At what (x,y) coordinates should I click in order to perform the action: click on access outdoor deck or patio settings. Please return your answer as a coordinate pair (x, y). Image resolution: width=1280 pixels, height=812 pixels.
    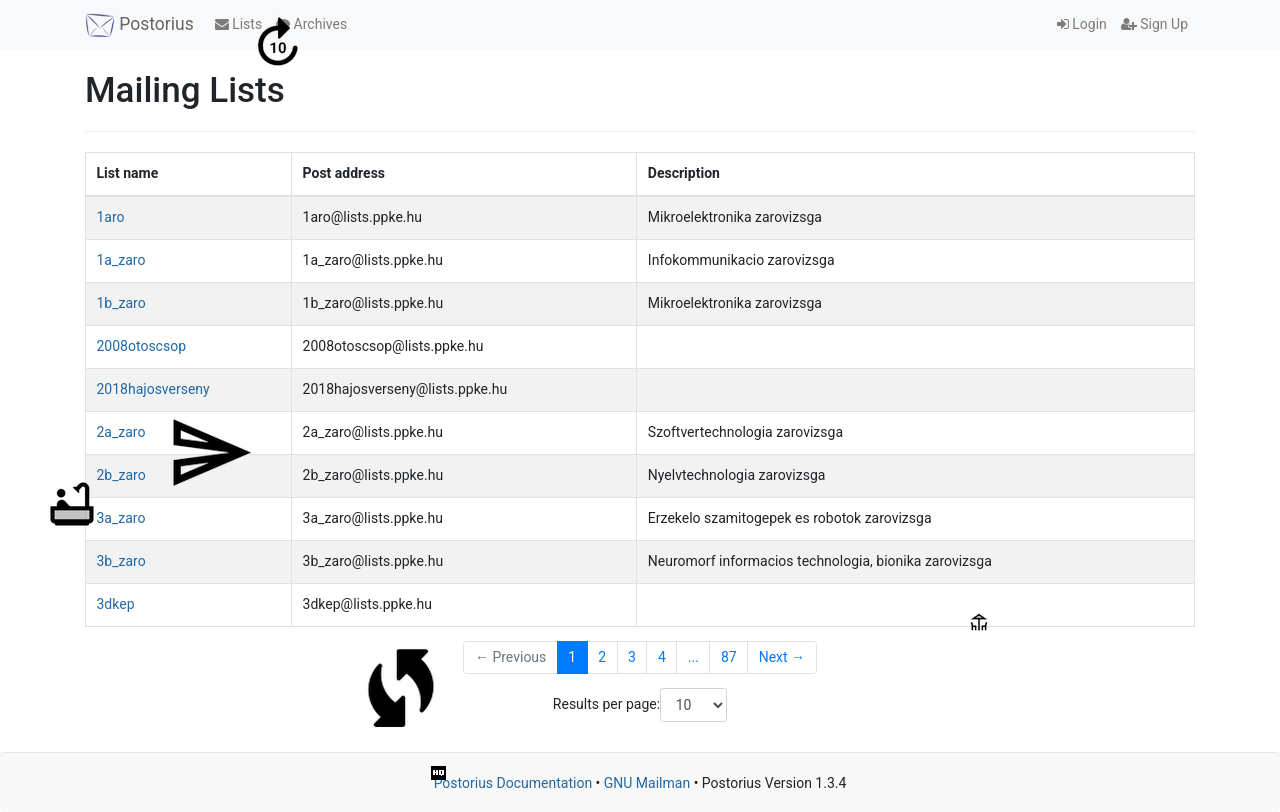
    Looking at the image, I should click on (979, 622).